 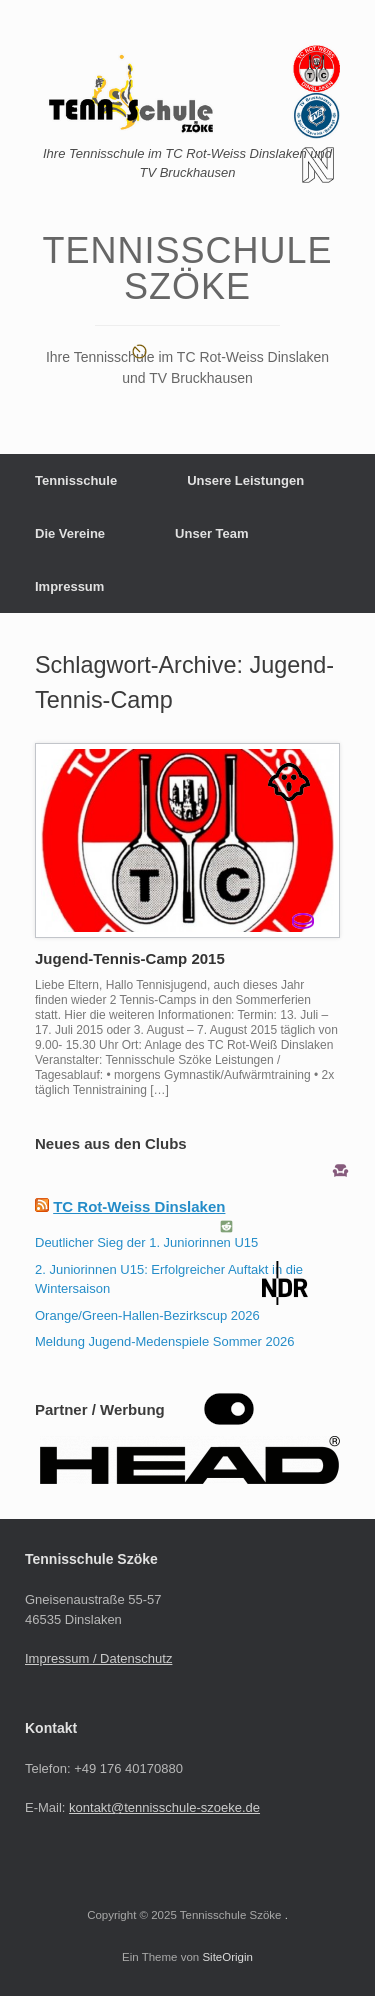 I want to click on browse furniture or home decor items, so click(x=340, y=1170).